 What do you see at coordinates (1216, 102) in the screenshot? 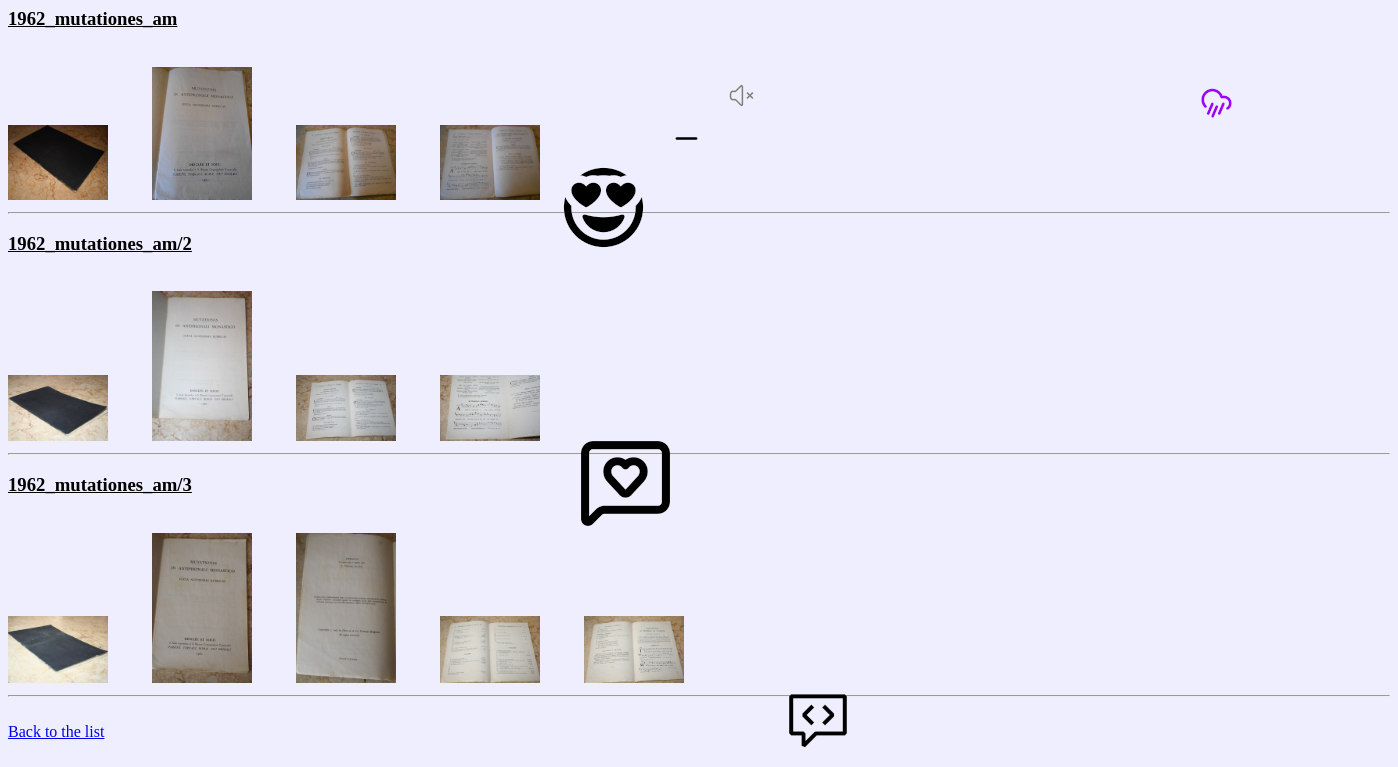
I see `indicates rainy and windy weather conditions` at bounding box center [1216, 102].